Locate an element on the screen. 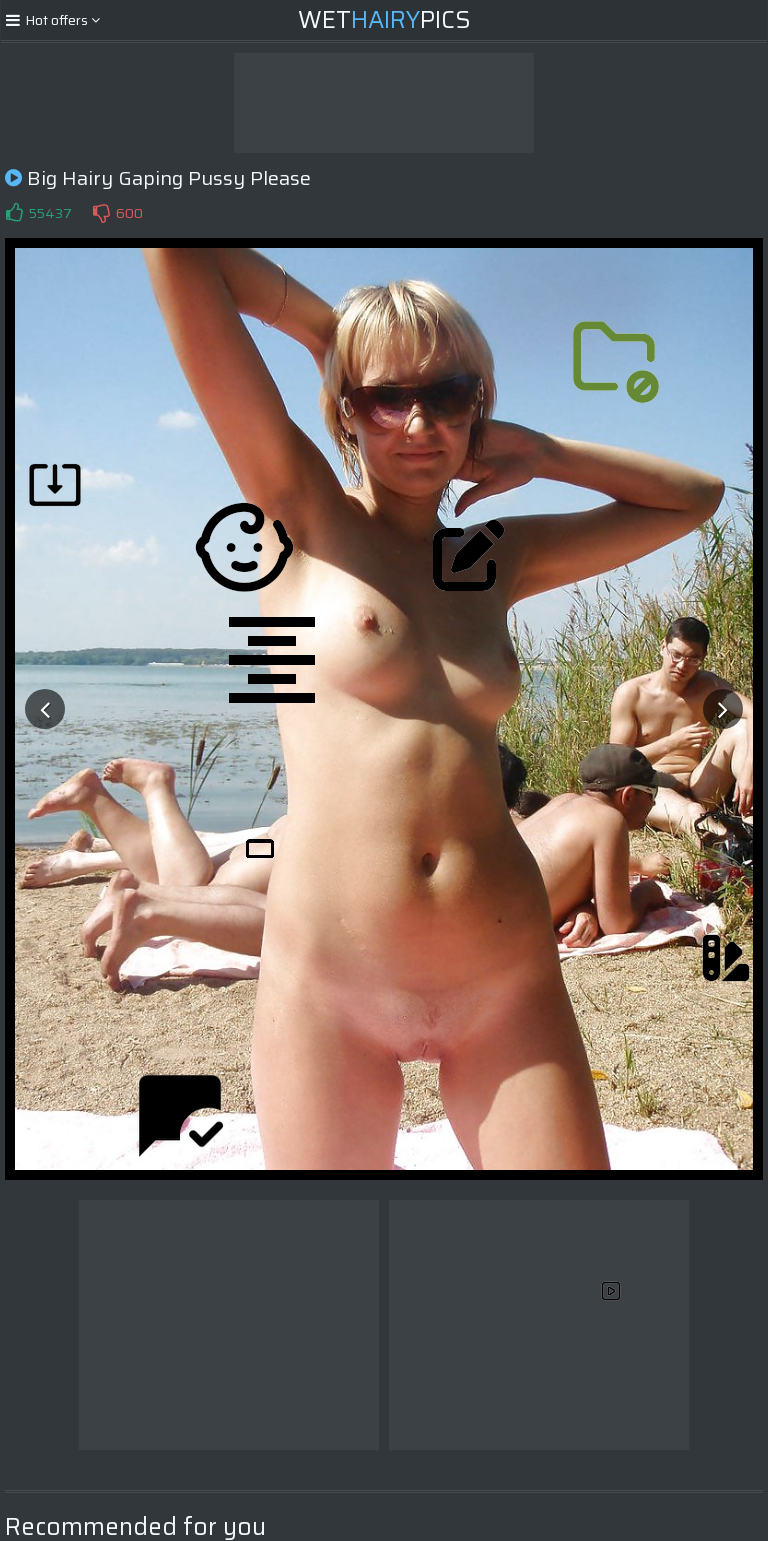 This screenshot has height=1541, width=768. cancel folder upload or creation is located at coordinates (614, 358).